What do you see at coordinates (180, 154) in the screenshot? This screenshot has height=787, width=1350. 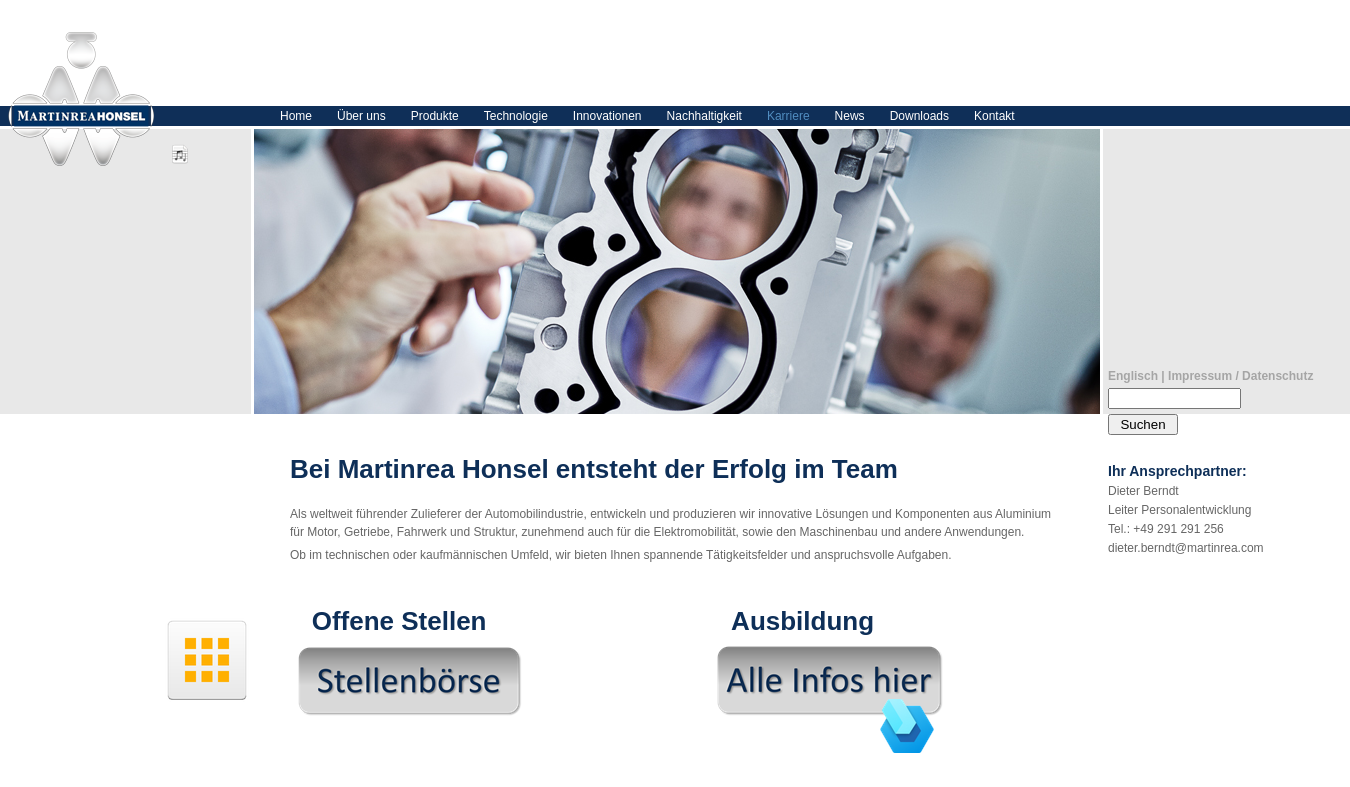 I see `an audio melody file type` at bounding box center [180, 154].